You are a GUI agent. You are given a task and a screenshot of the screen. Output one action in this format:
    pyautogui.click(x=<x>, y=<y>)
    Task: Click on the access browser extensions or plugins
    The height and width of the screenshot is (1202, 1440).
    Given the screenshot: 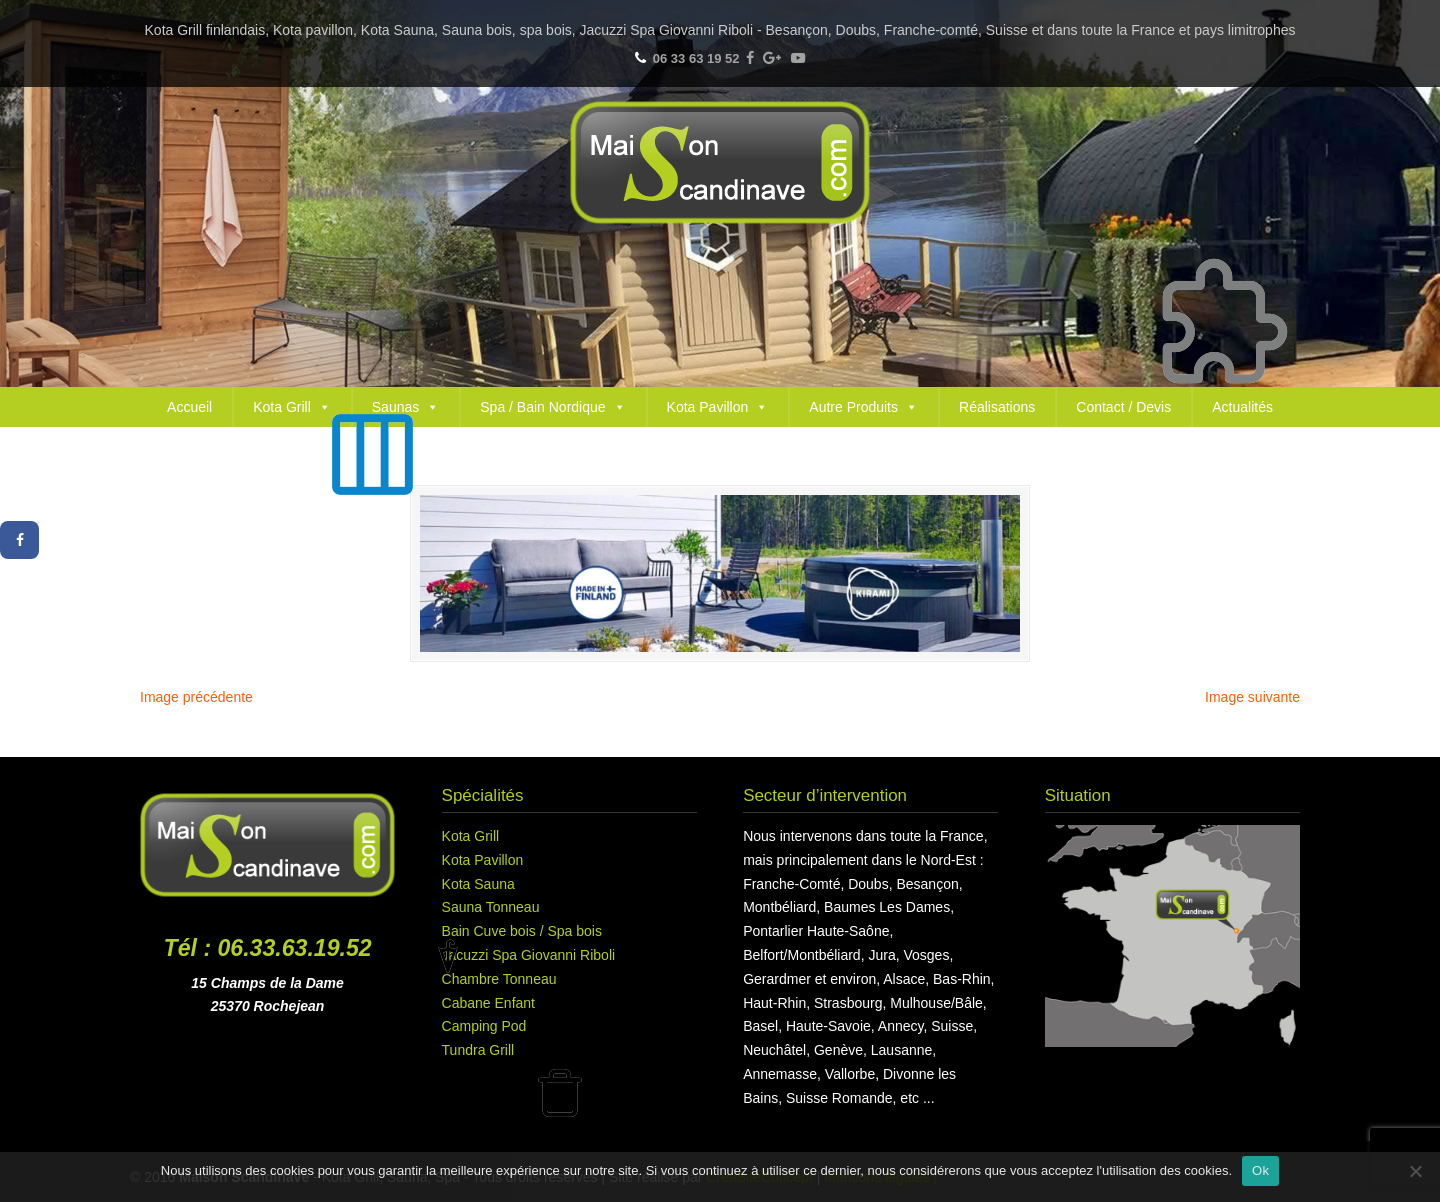 What is the action you would take?
    pyautogui.click(x=1225, y=321)
    